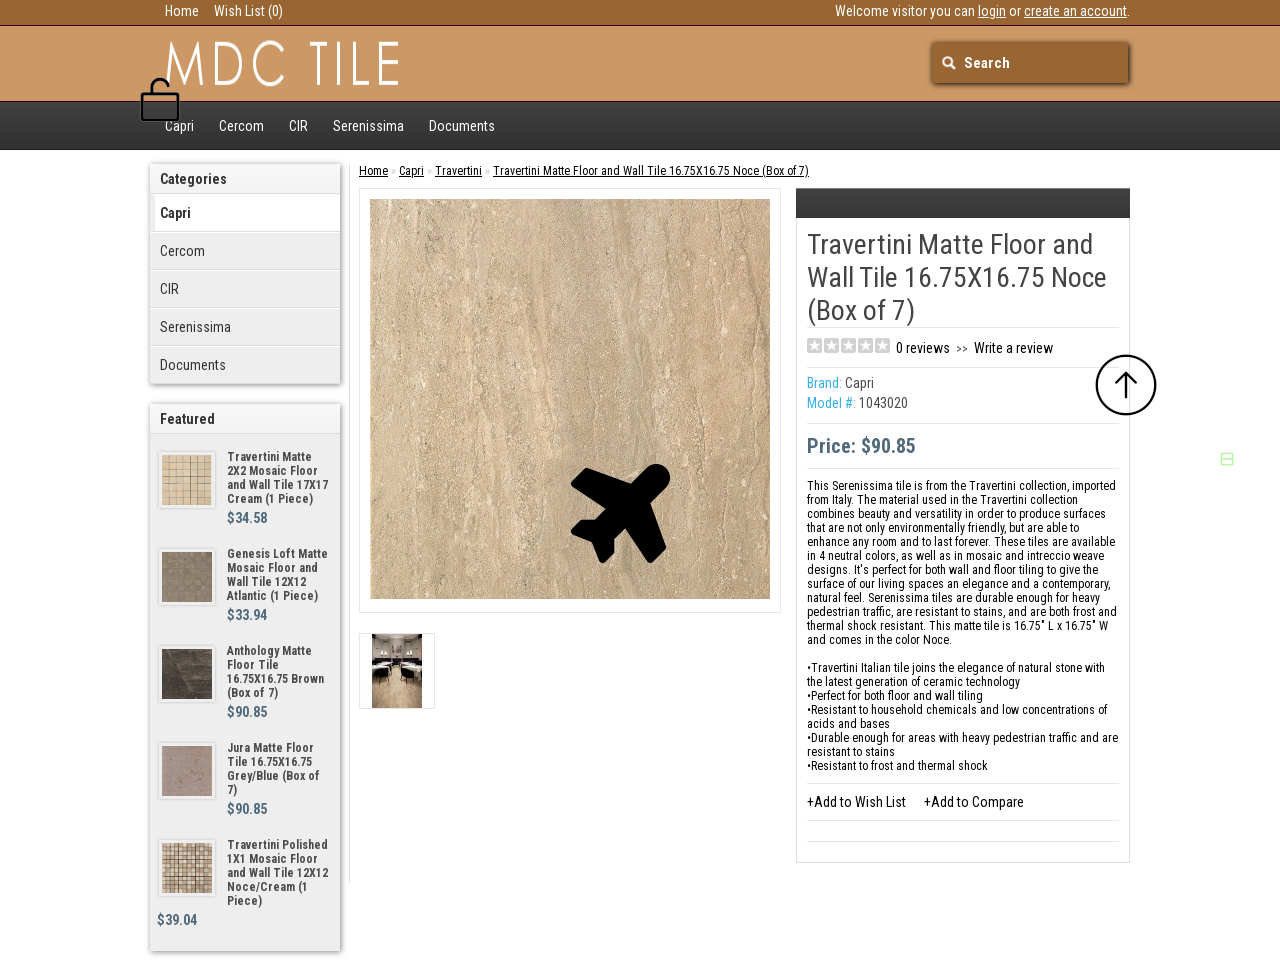 The height and width of the screenshot is (971, 1280). What do you see at coordinates (160, 102) in the screenshot?
I see `unlock or access secured content` at bounding box center [160, 102].